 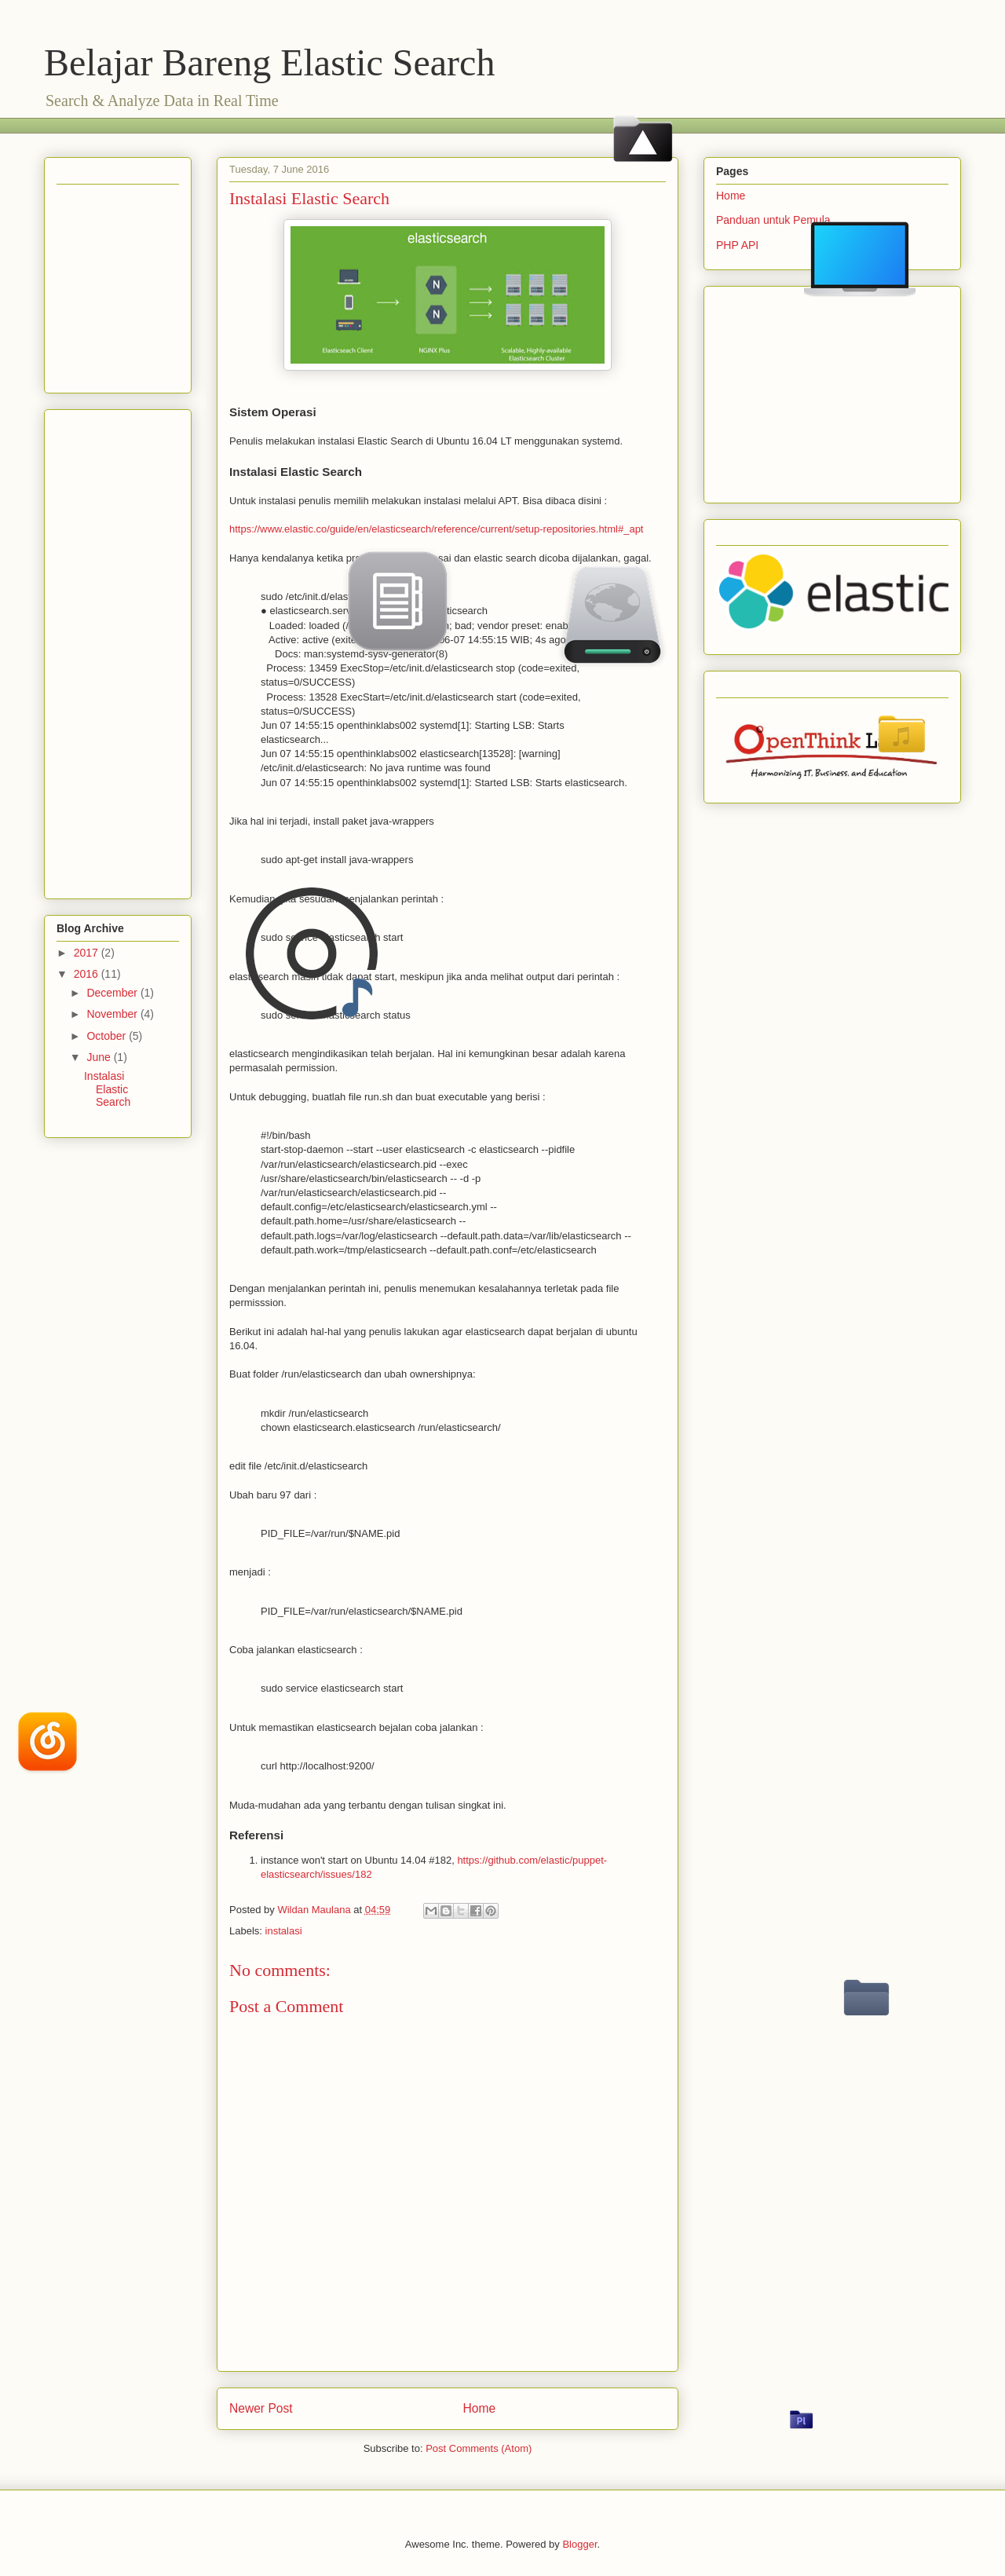 What do you see at coordinates (866, 1997) in the screenshot?
I see `open folder containing files or documents` at bounding box center [866, 1997].